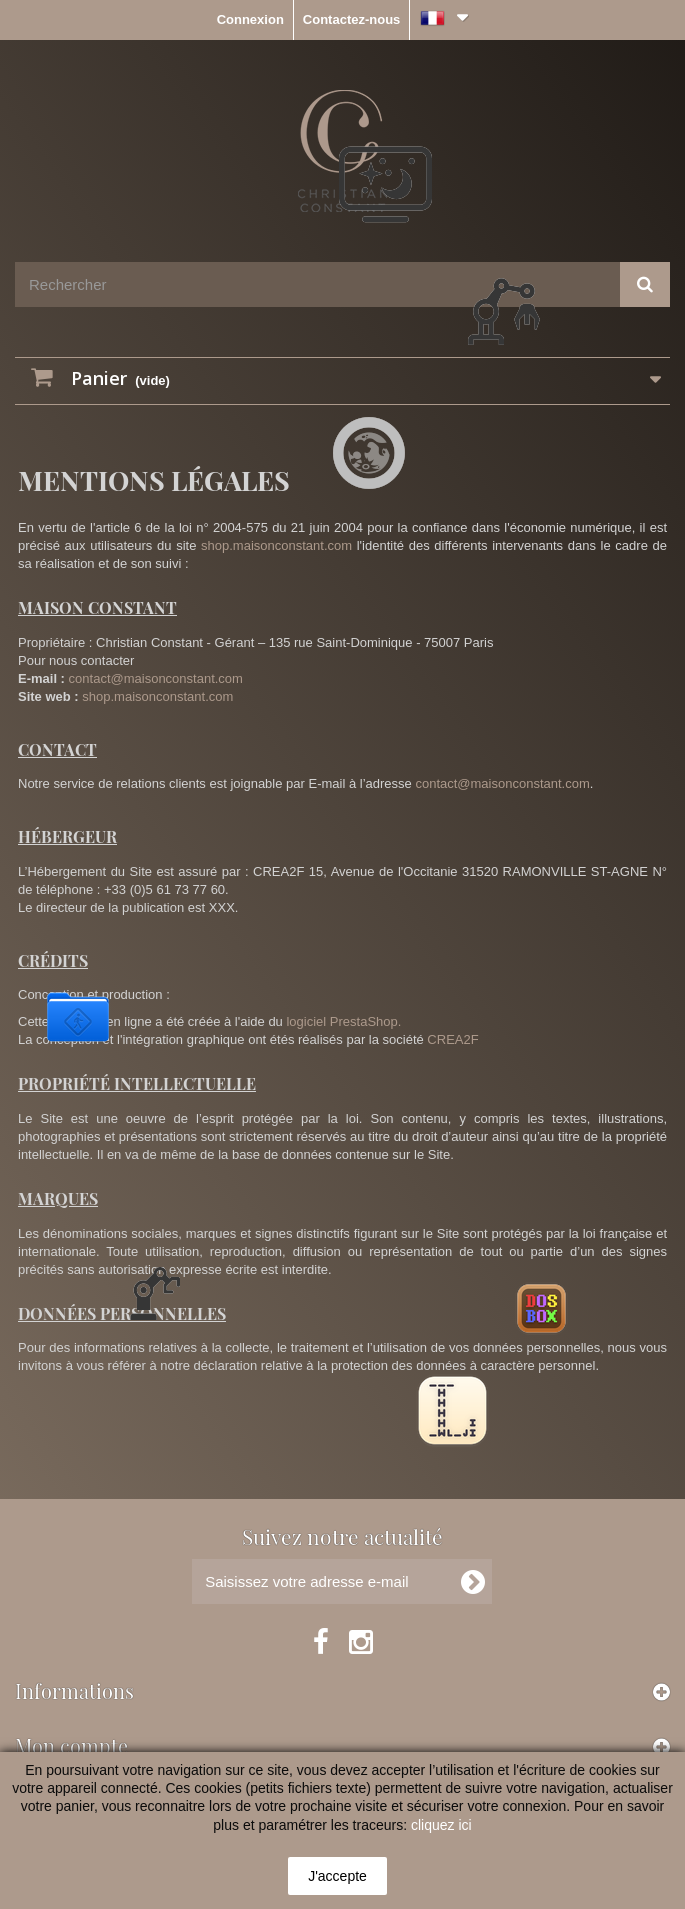 The image size is (685, 1909). What do you see at coordinates (385, 181) in the screenshot?
I see `access screensaver settings` at bounding box center [385, 181].